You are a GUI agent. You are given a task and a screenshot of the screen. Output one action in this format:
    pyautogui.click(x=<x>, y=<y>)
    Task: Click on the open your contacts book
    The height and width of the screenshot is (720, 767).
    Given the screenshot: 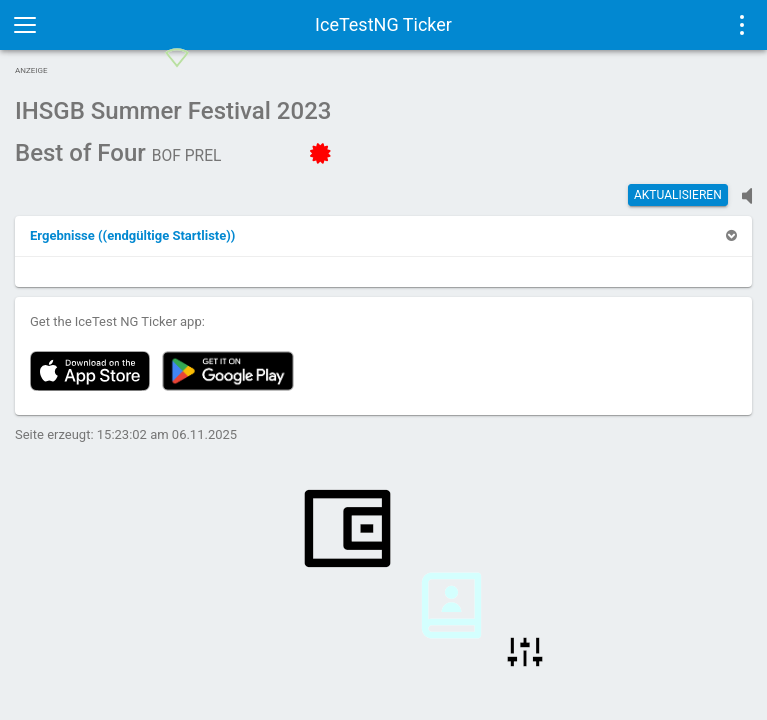 What is the action you would take?
    pyautogui.click(x=451, y=605)
    